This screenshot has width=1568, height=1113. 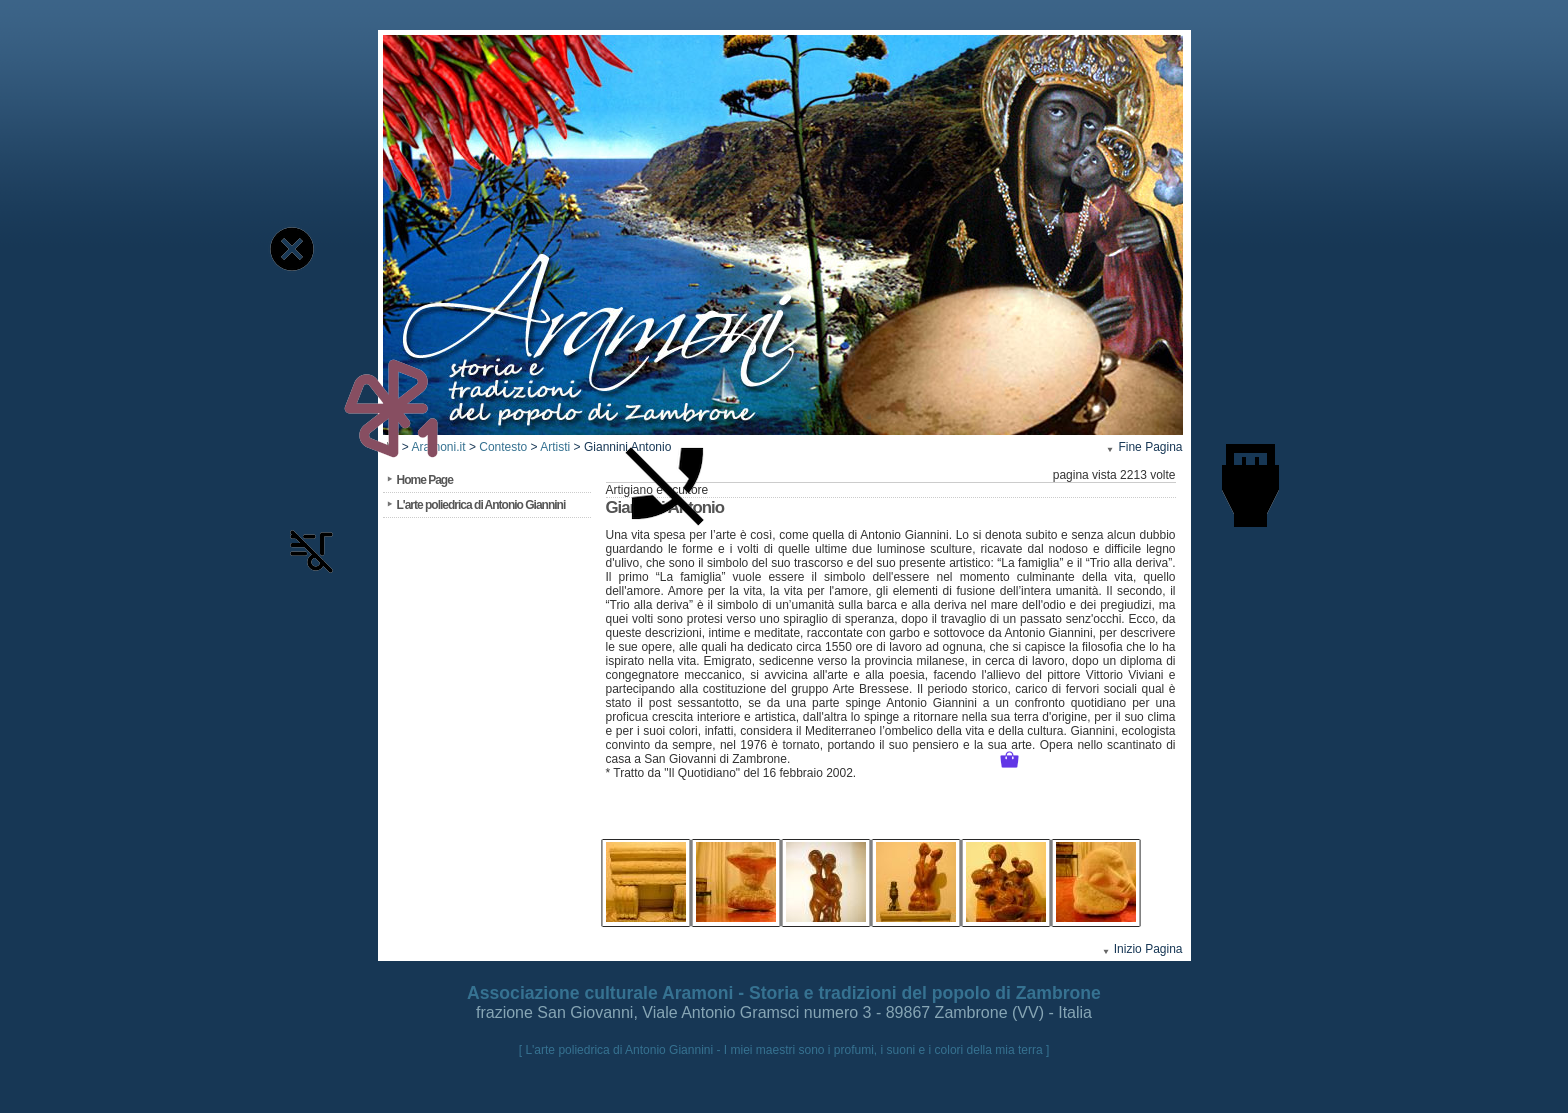 What do you see at coordinates (667, 483) in the screenshot?
I see `phone calls are disabled or unavailable` at bounding box center [667, 483].